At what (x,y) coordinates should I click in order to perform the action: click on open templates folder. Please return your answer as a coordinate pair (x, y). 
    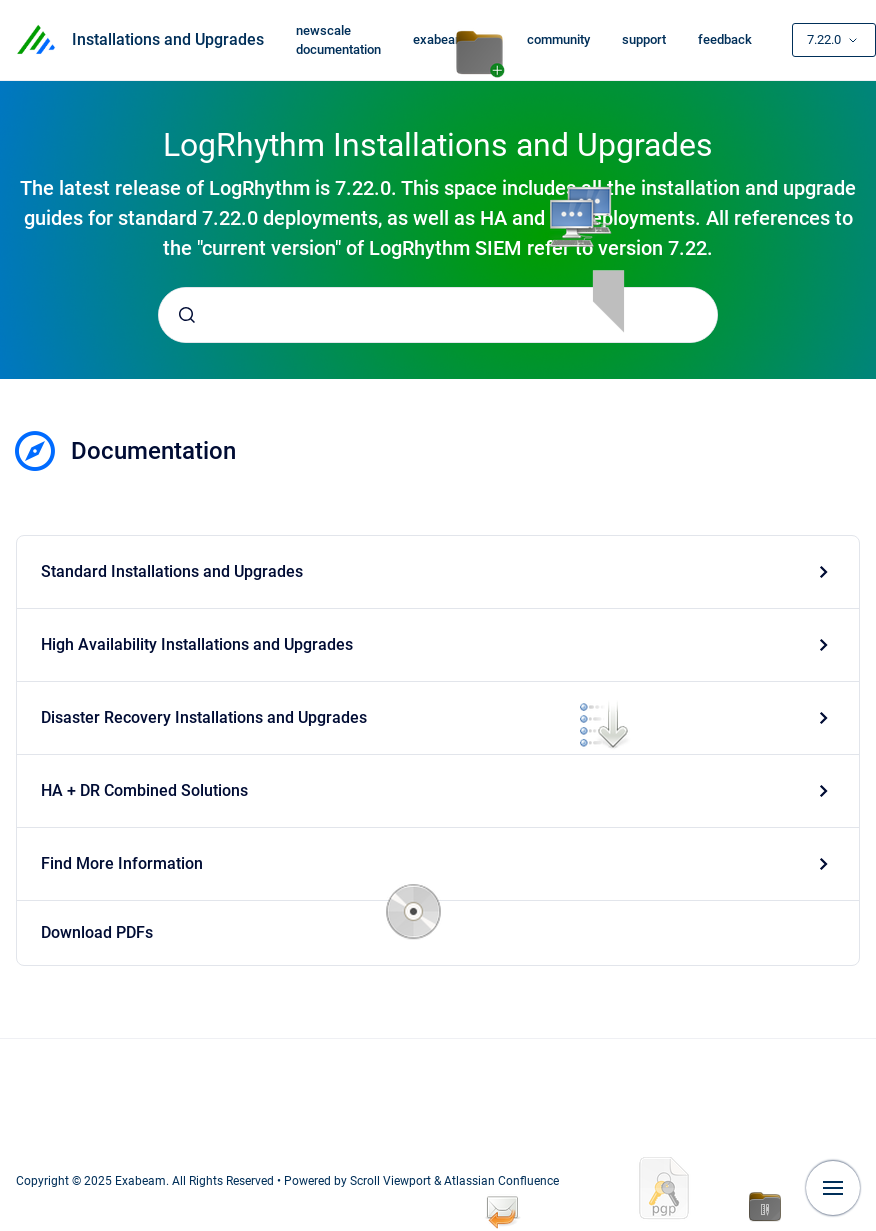
    Looking at the image, I should click on (765, 1206).